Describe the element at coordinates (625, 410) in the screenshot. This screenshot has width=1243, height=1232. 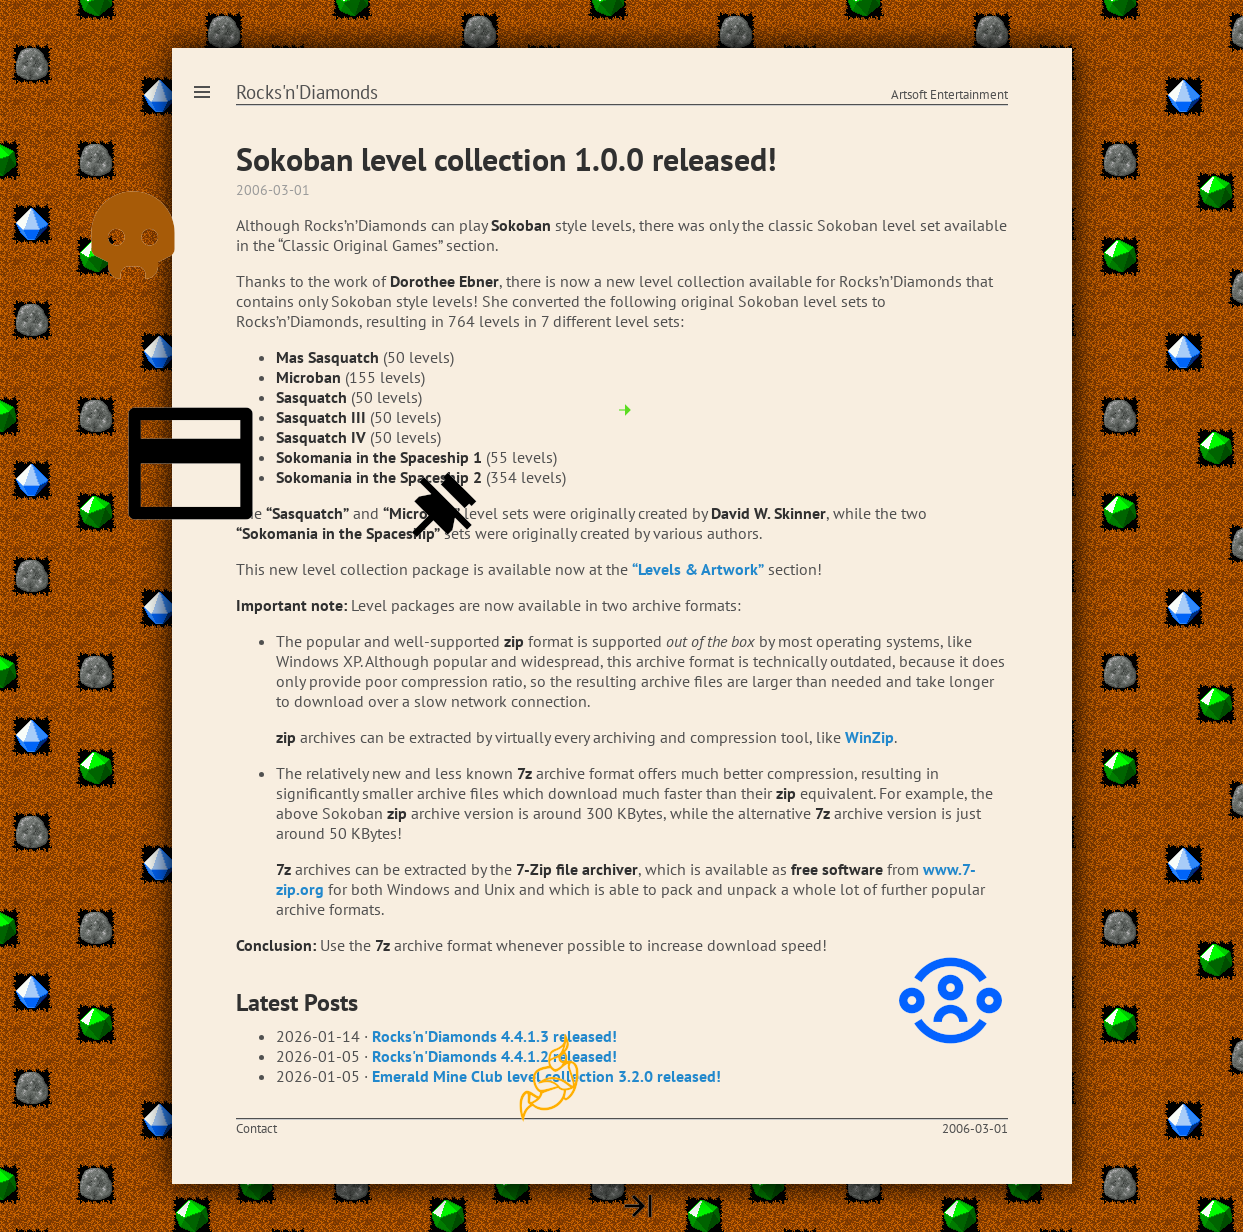
I see `navigate to the next item or page` at that location.